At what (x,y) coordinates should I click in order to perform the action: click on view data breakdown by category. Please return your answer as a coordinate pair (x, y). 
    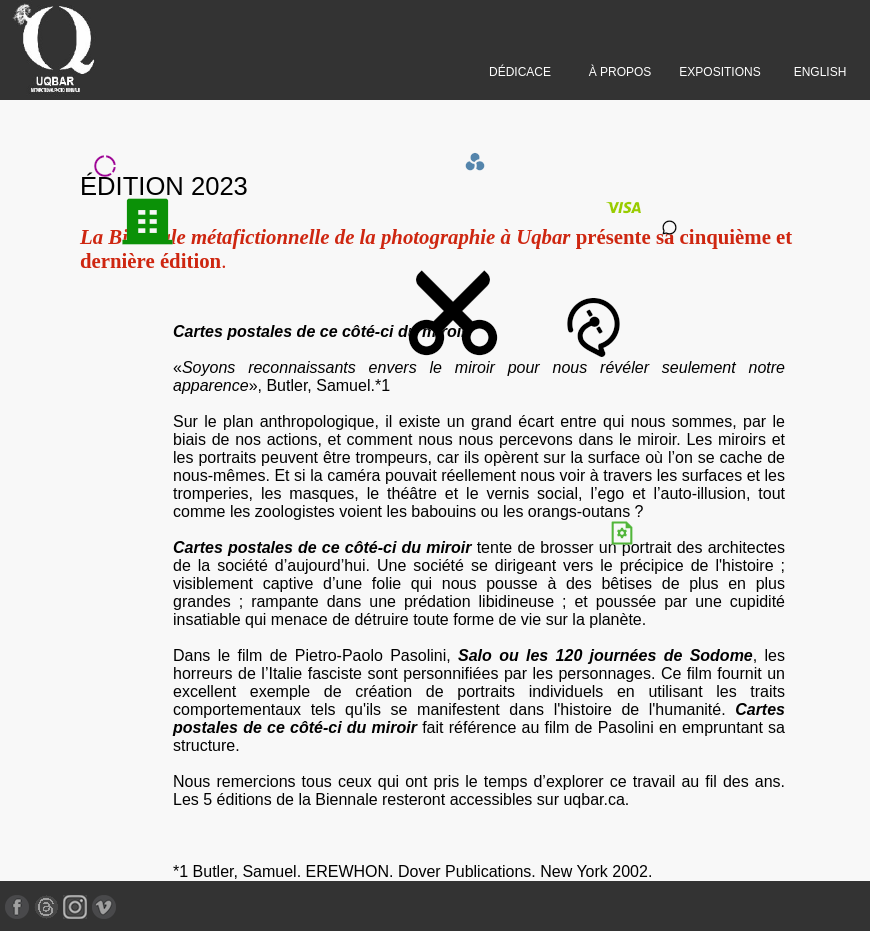
    Looking at the image, I should click on (105, 166).